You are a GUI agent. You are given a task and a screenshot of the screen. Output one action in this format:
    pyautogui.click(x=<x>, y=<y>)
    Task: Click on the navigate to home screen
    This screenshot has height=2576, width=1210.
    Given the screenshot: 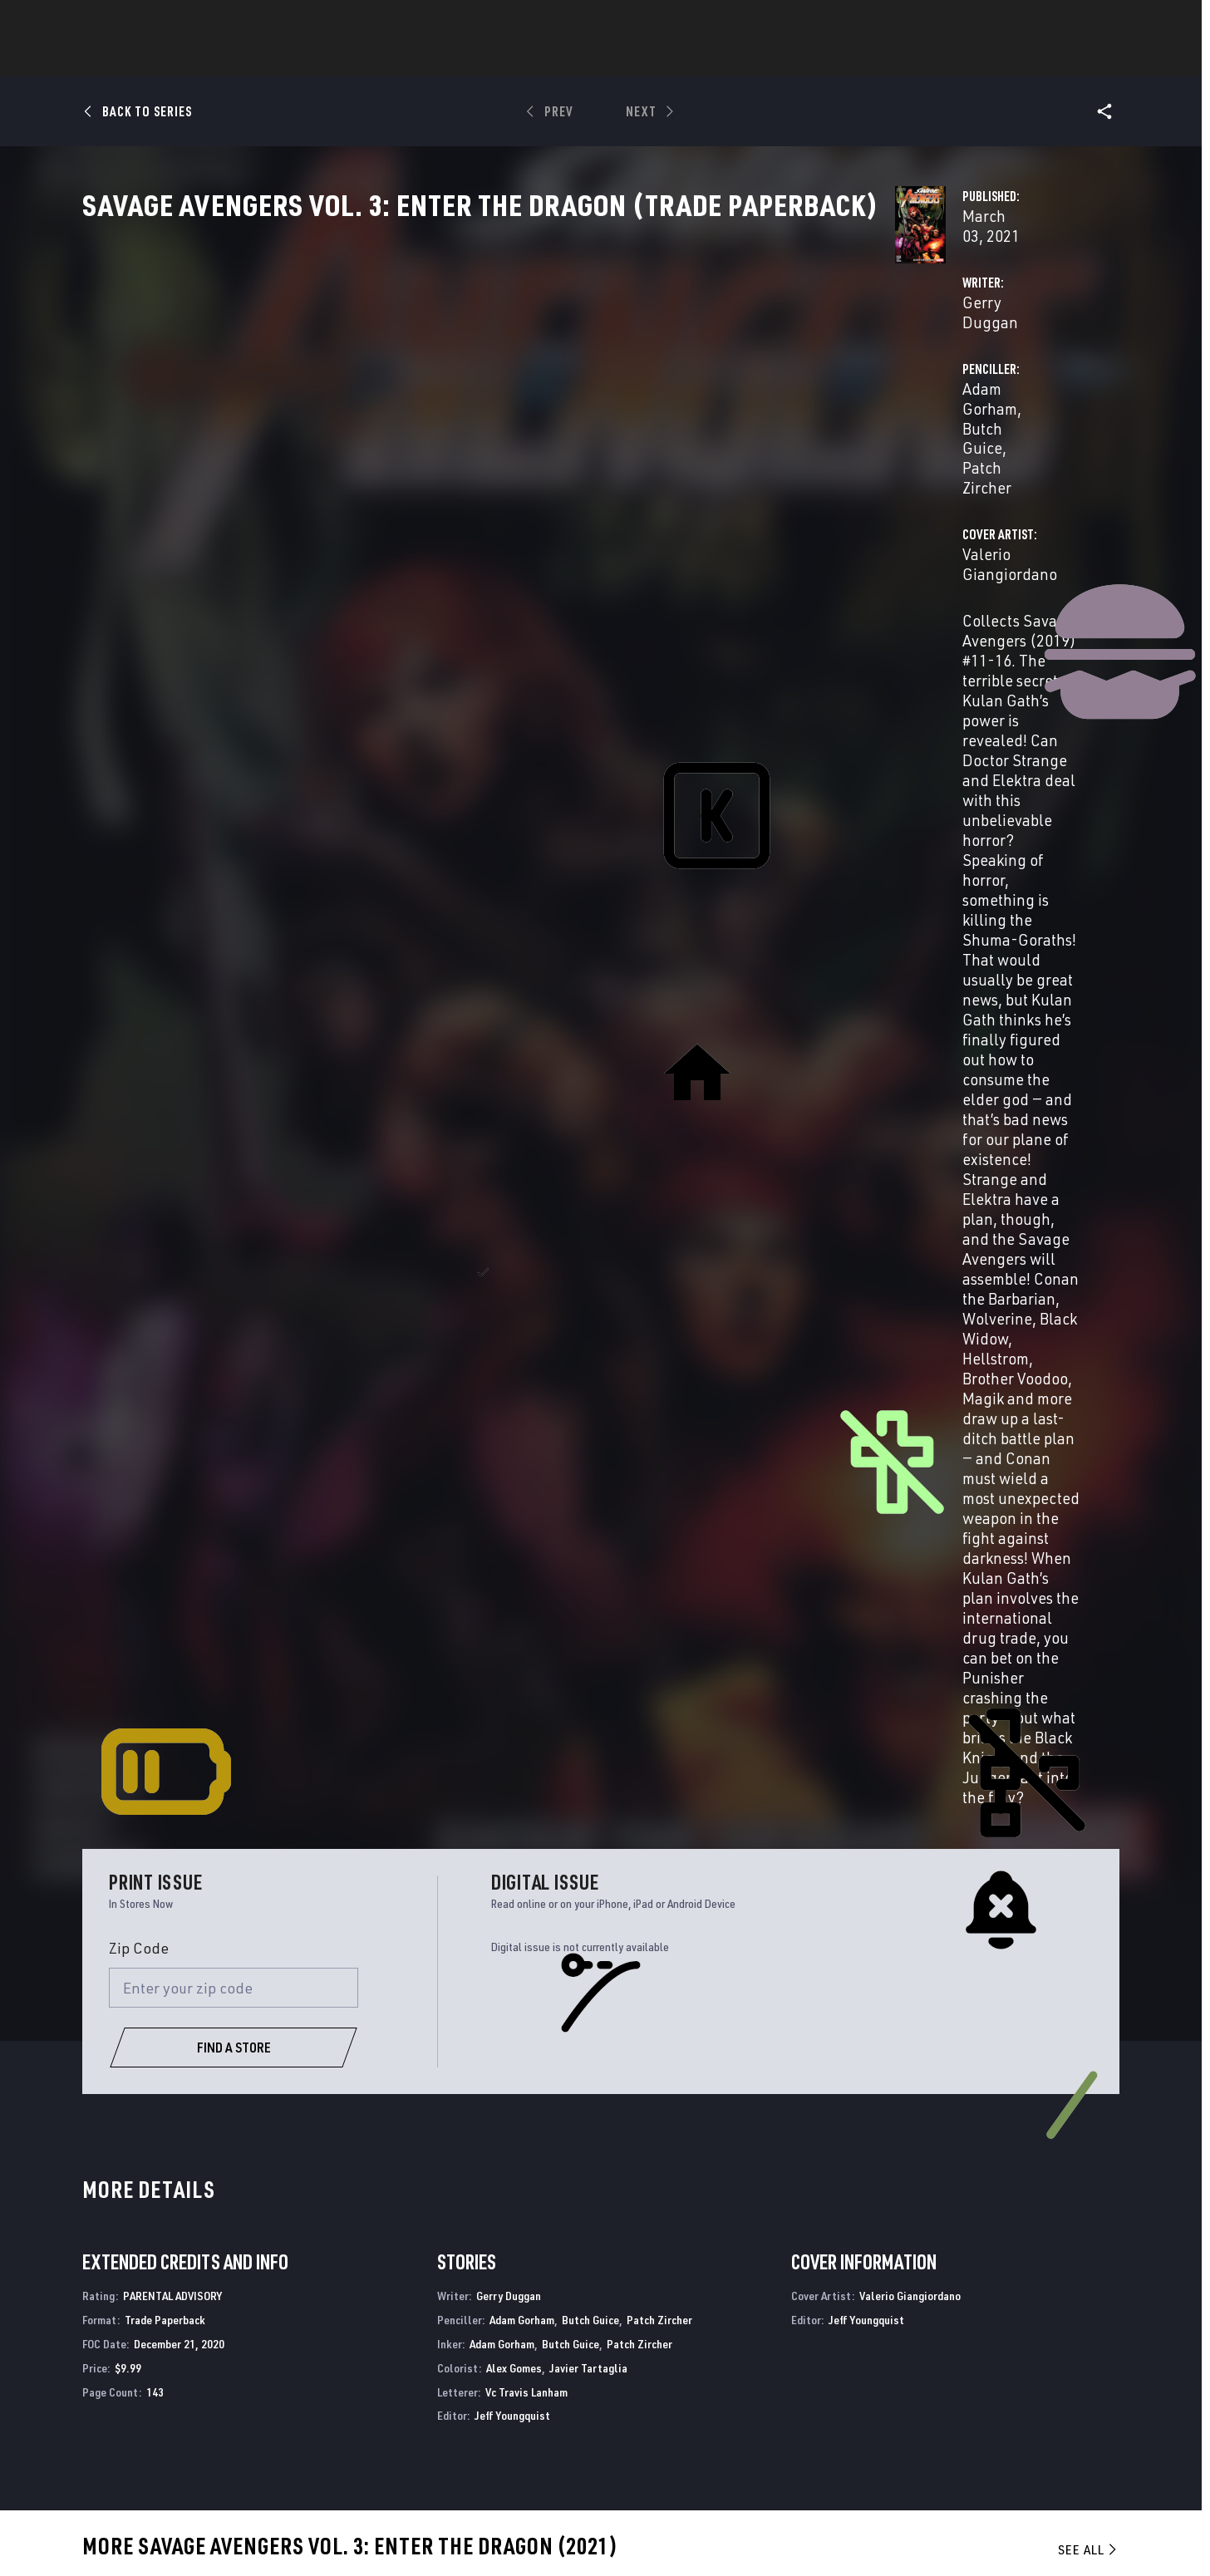 What is the action you would take?
    pyautogui.click(x=697, y=1074)
    